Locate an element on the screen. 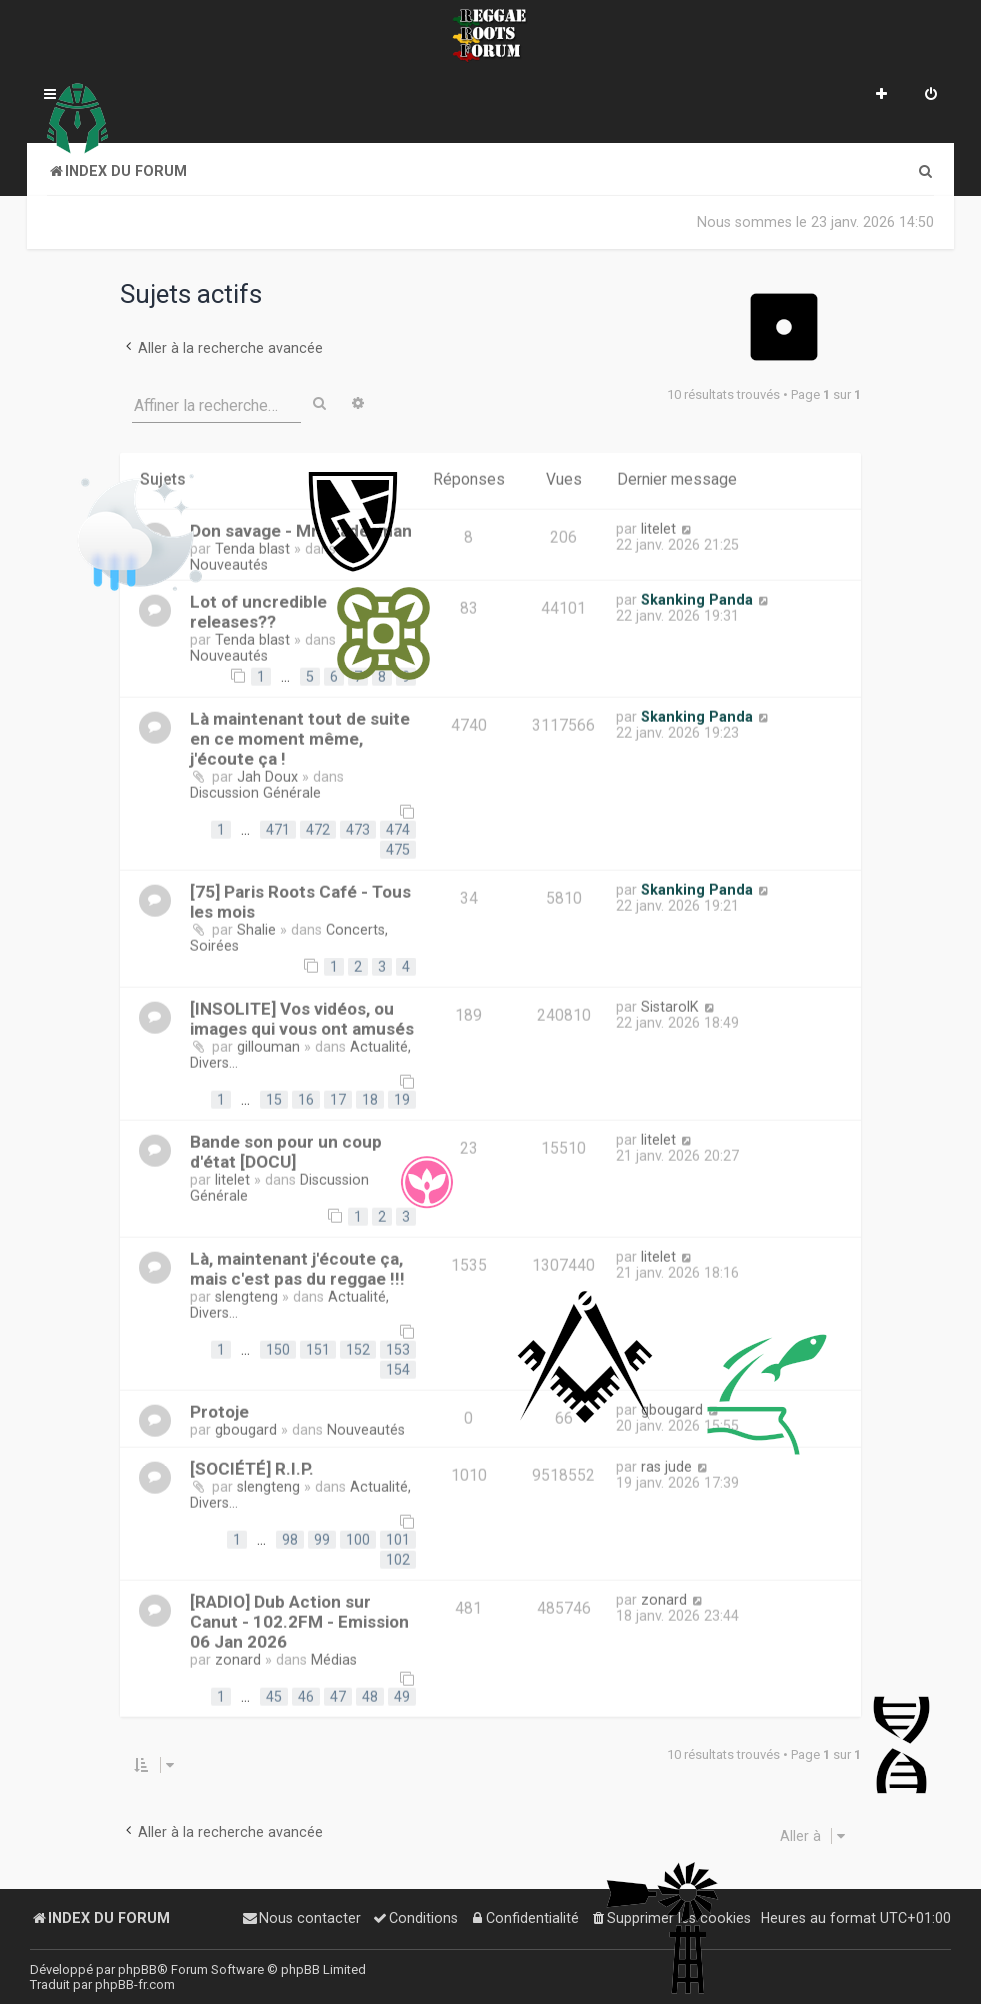 This screenshot has width=981, height=2004. windmill or wind pump structure icon is located at coordinates (662, 1925).